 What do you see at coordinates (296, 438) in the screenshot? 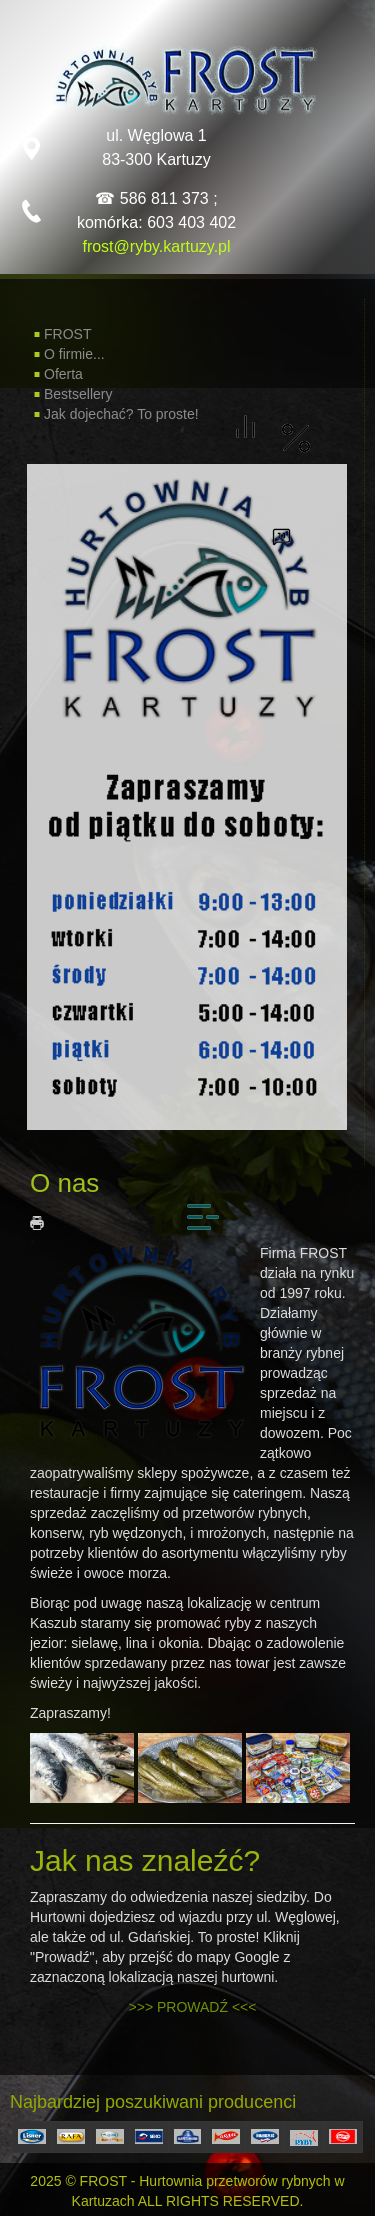
I see `view or apply a discount` at bounding box center [296, 438].